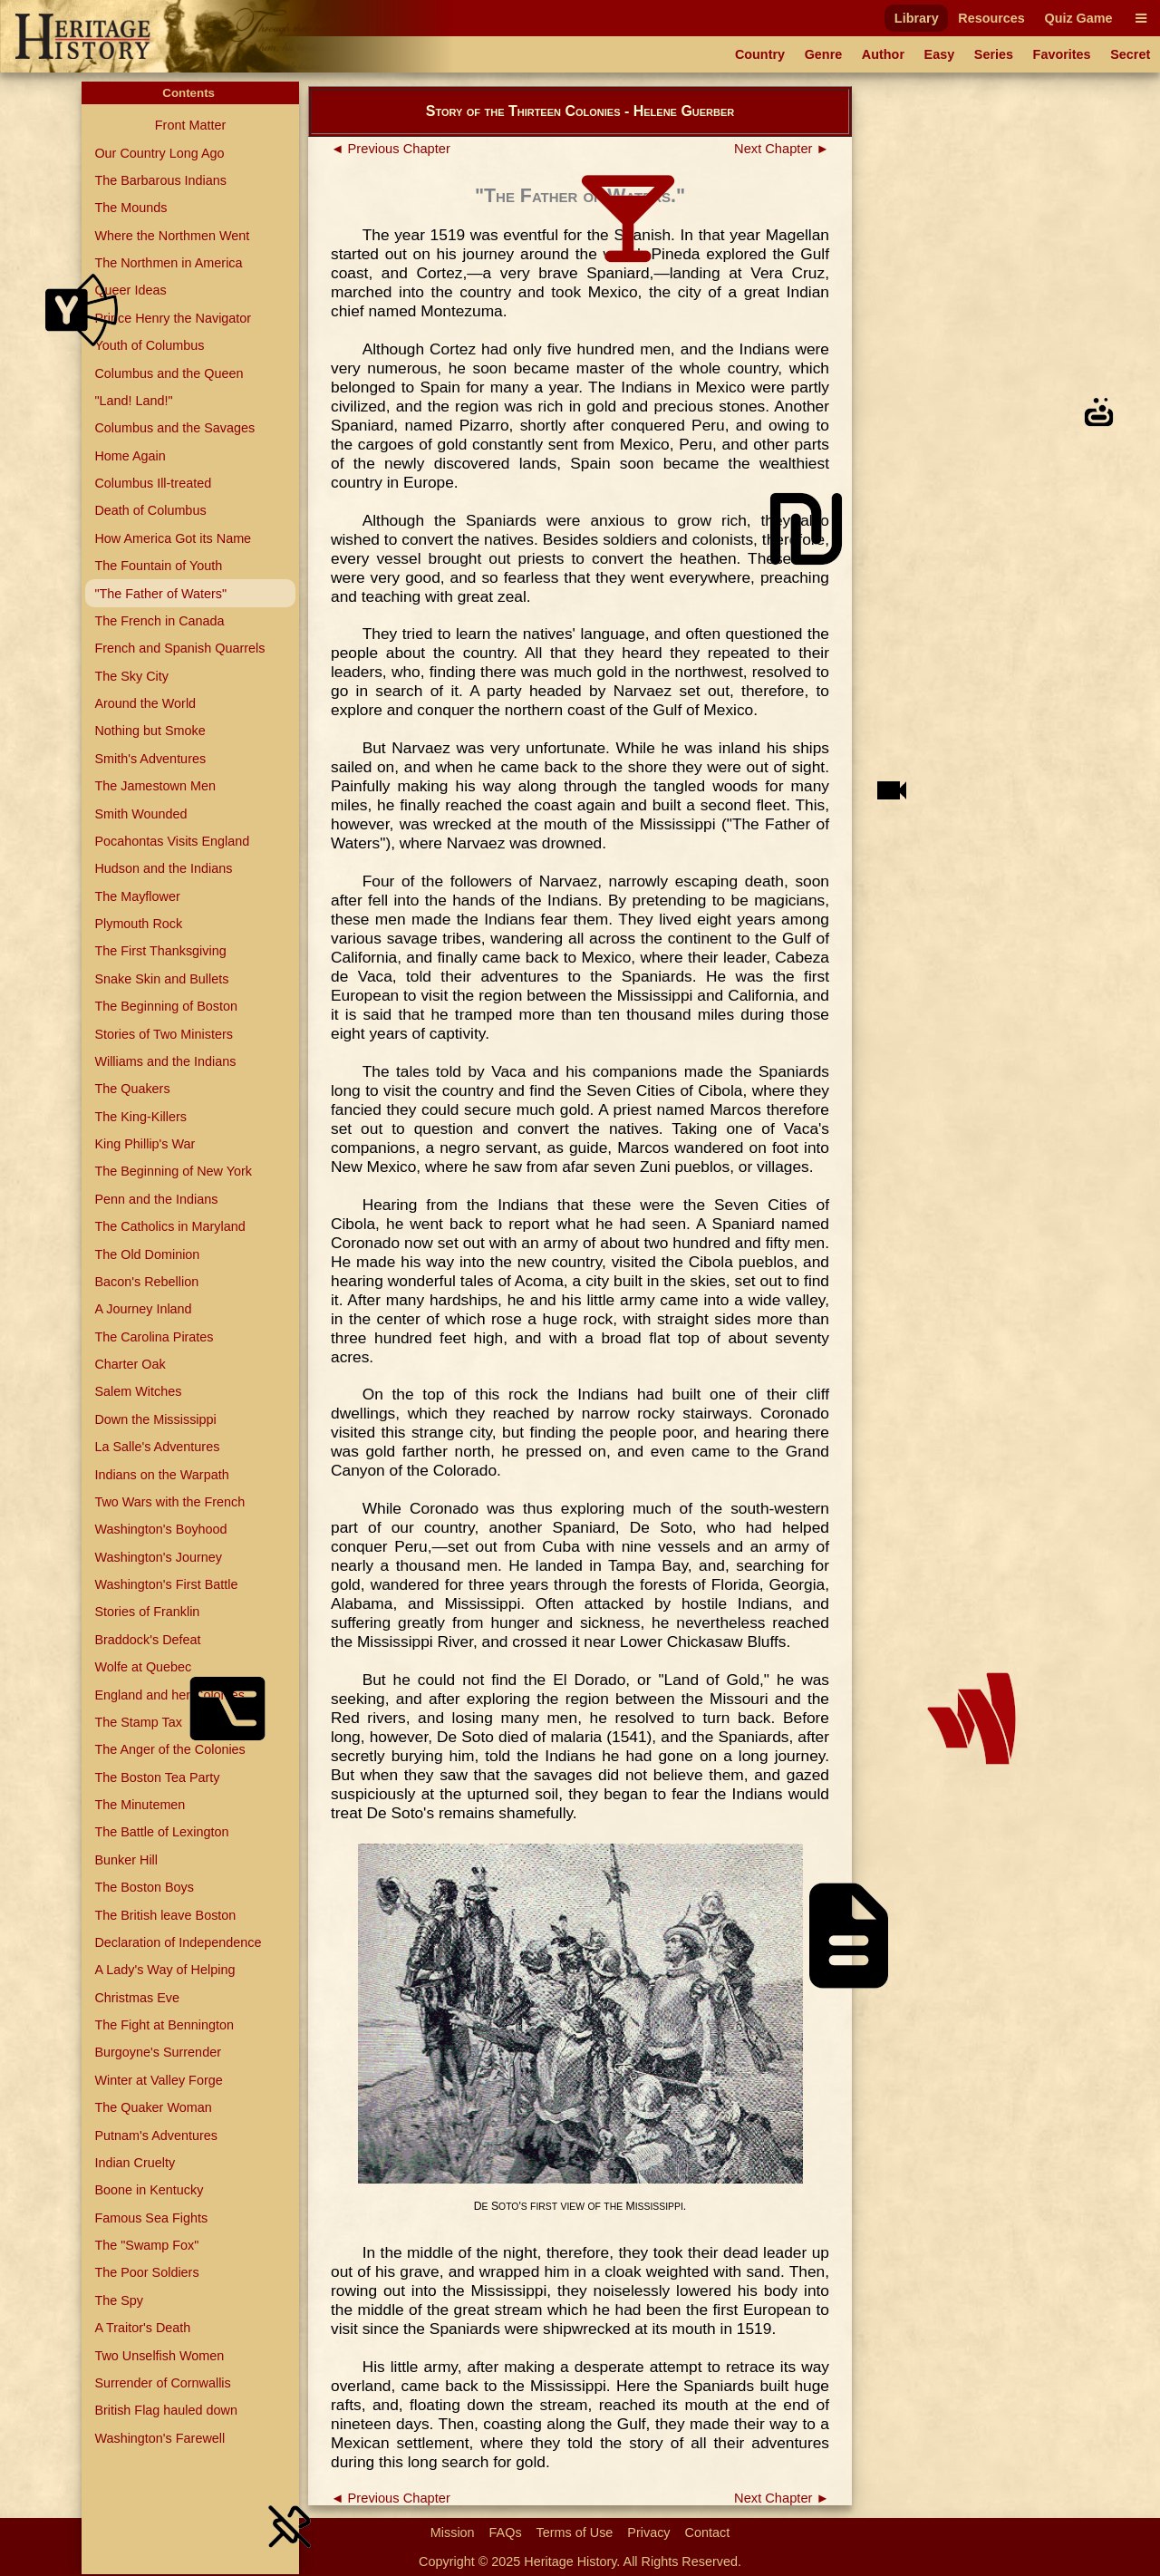  Describe the element at coordinates (806, 528) in the screenshot. I see `indicates Israeli shekel currency` at that location.